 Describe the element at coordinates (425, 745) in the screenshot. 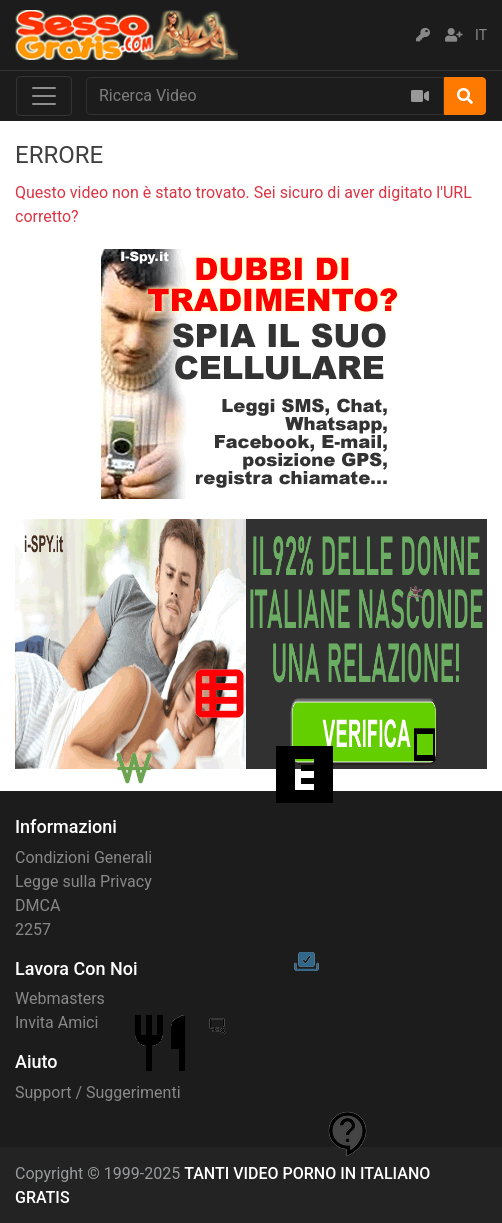

I see `indicates mobile device or smartphone view` at that location.